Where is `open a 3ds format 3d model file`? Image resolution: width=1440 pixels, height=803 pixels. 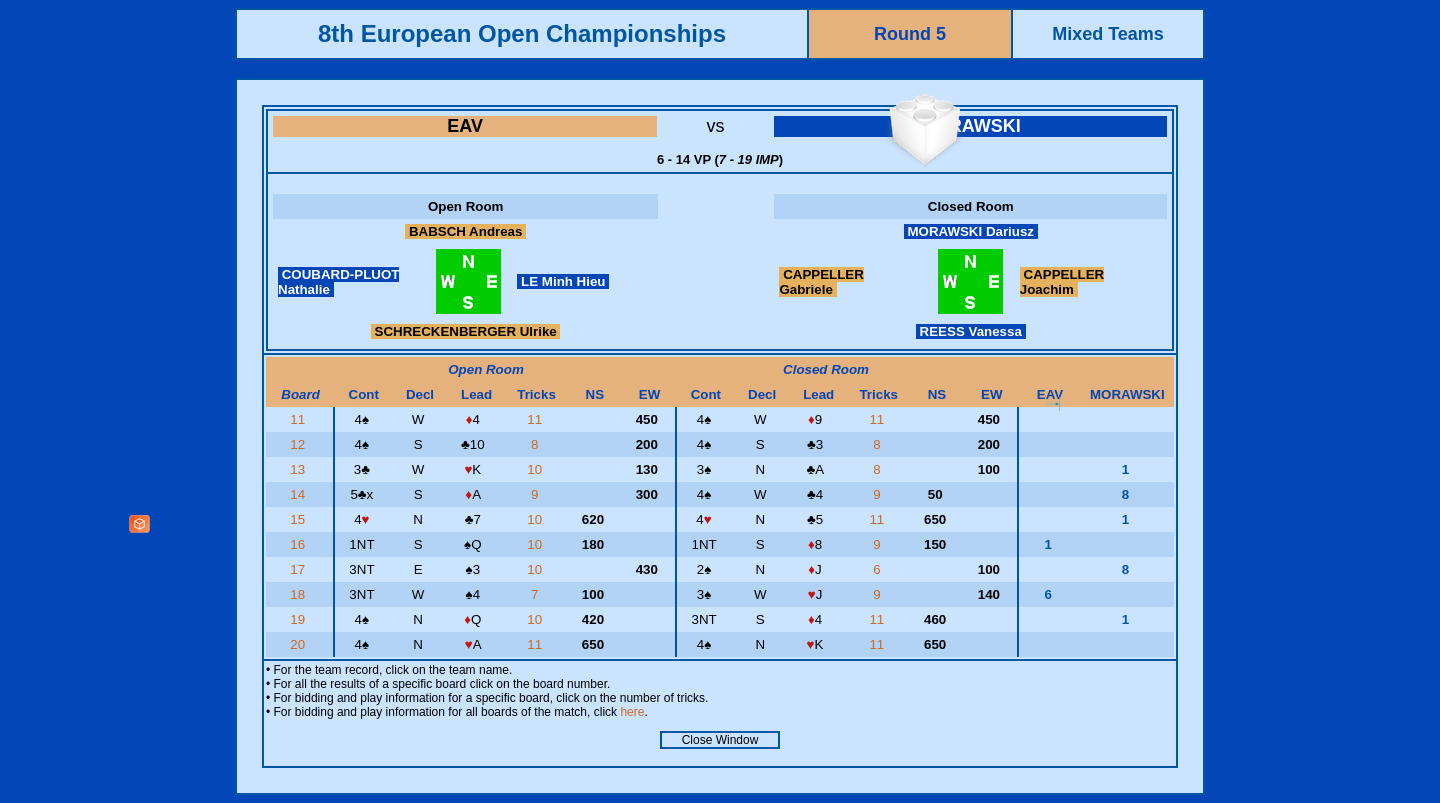
open a 3ds format 3d model file is located at coordinates (139, 523).